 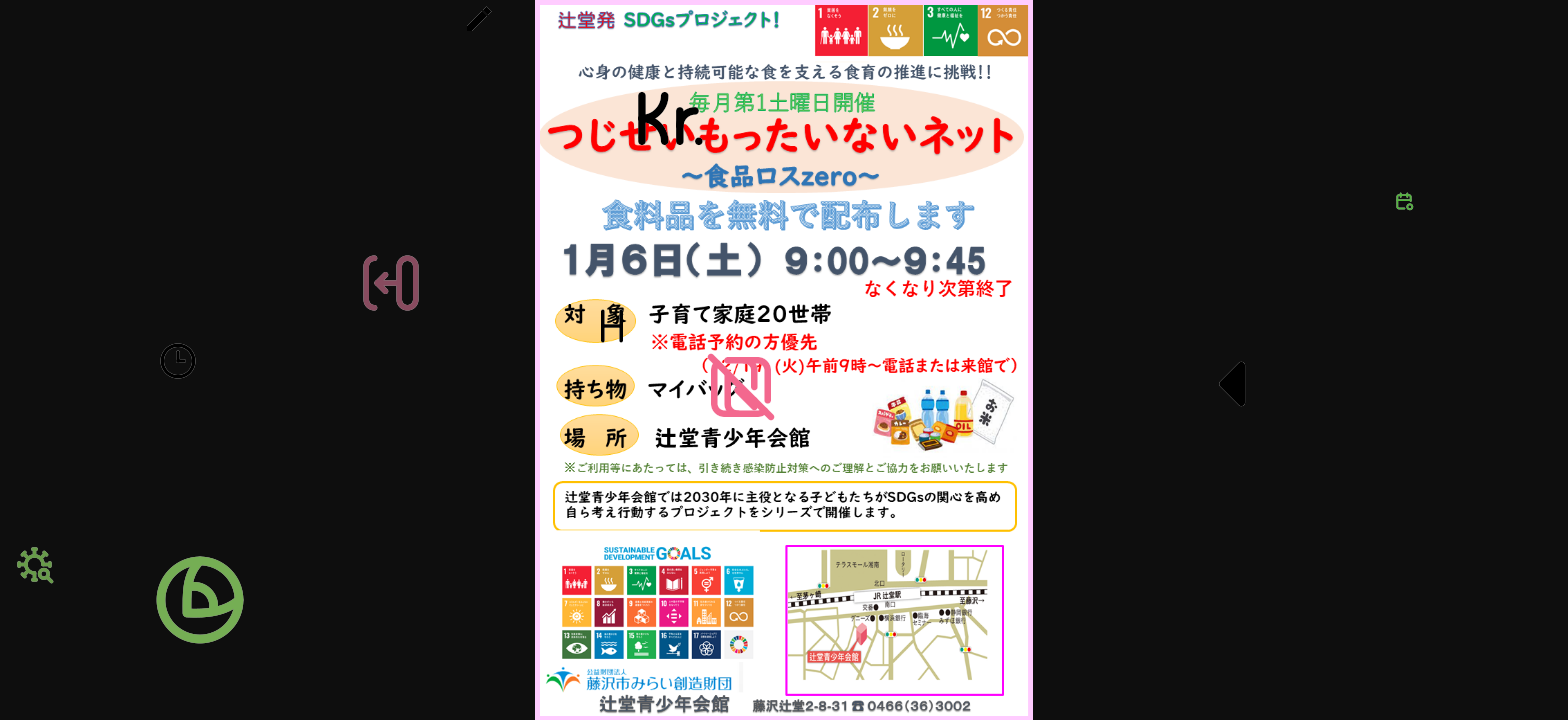 I want to click on CoreOS brand logo, so click(x=200, y=600).